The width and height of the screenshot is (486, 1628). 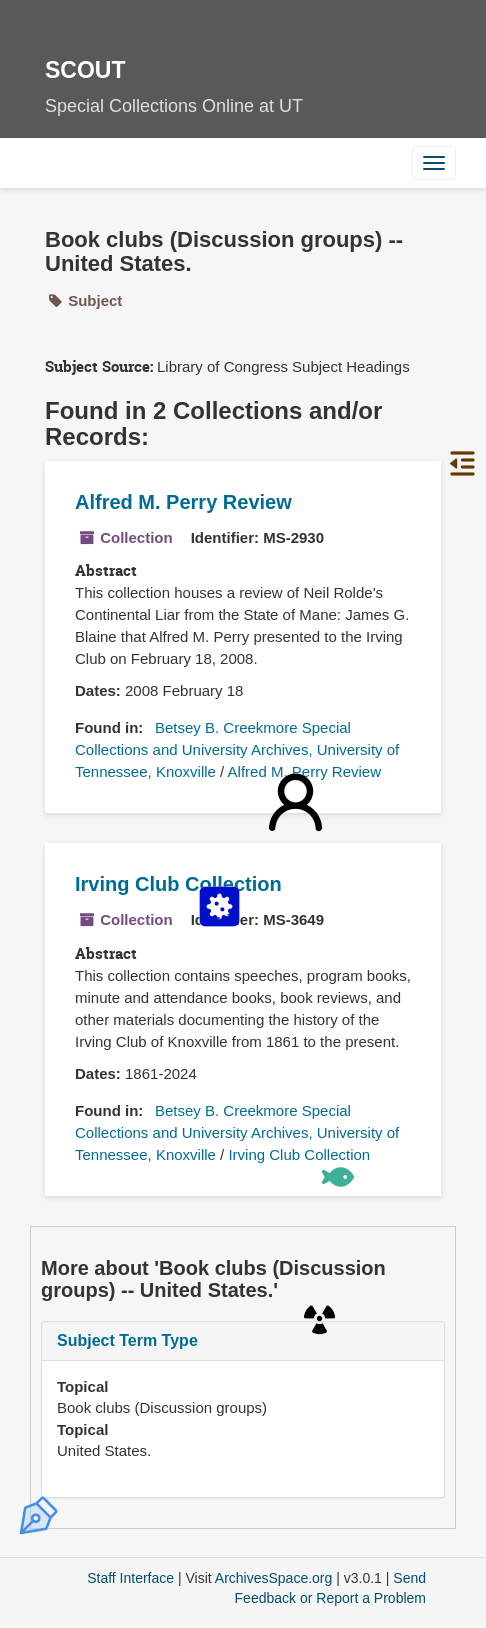 What do you see at coordinates (462, 463) in the screenshot?
I see `decrease text indentation` at bounding box center [462, 463].